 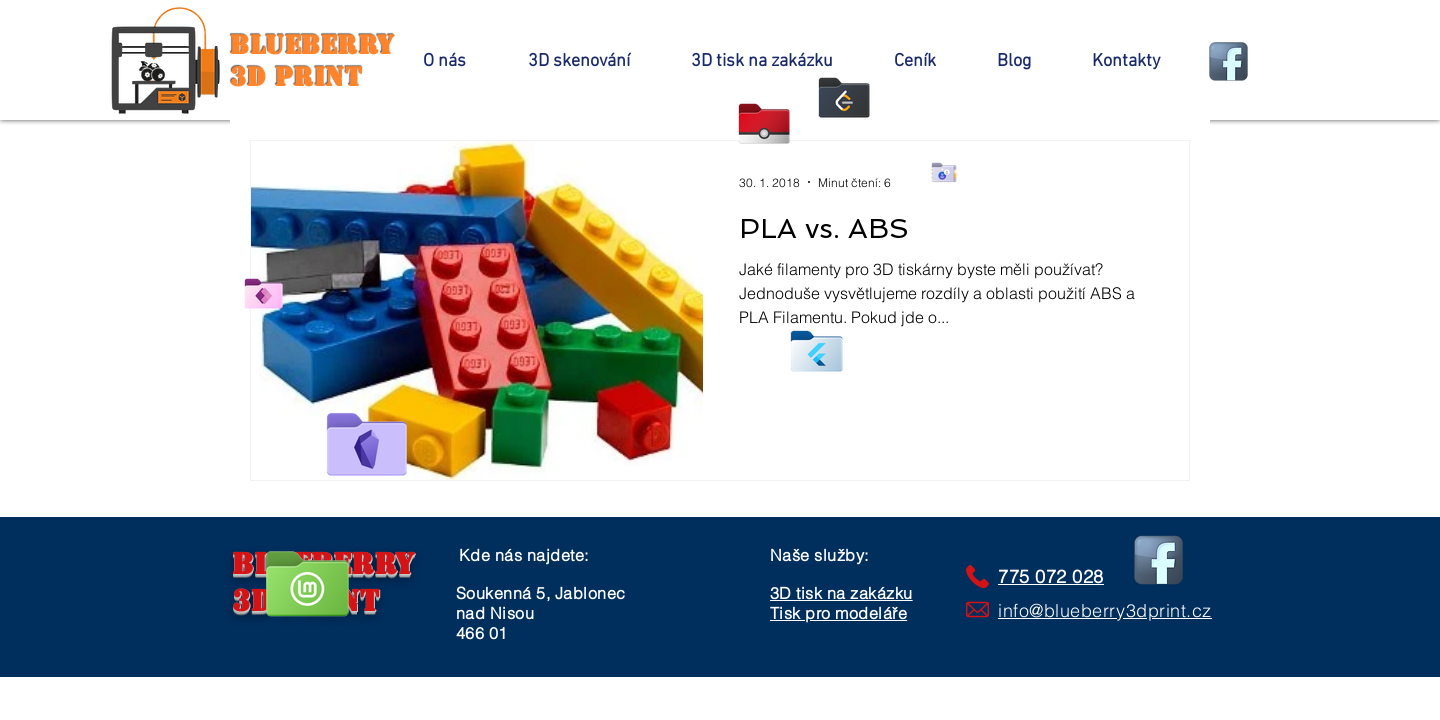 What do you see at coordinates (816, 352) in the screenshot?
I see `open flutter project folder` at bounding box center [816, 352].